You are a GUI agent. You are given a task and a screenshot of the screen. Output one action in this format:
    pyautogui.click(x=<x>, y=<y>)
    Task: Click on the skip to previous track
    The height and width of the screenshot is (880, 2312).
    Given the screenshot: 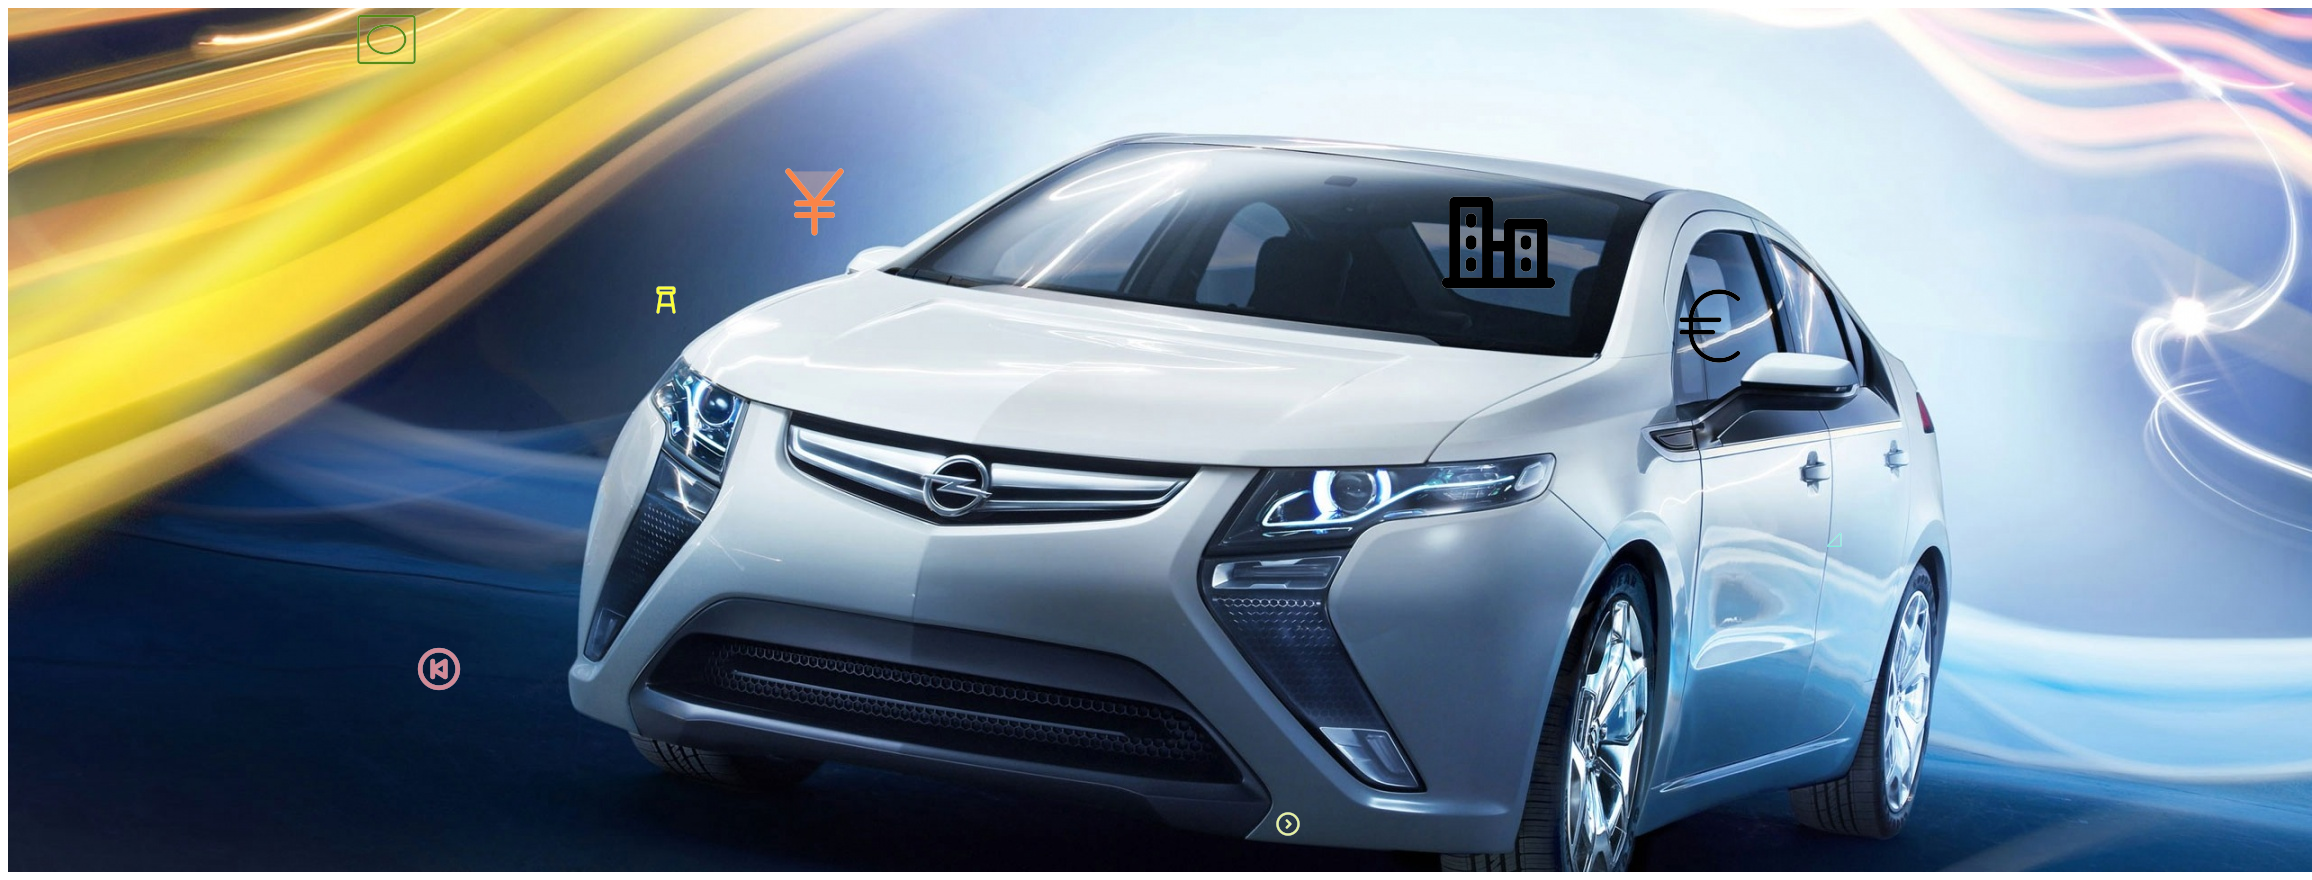 What is the action you would take?
    pyautogui.click(x=439, y=669)
    